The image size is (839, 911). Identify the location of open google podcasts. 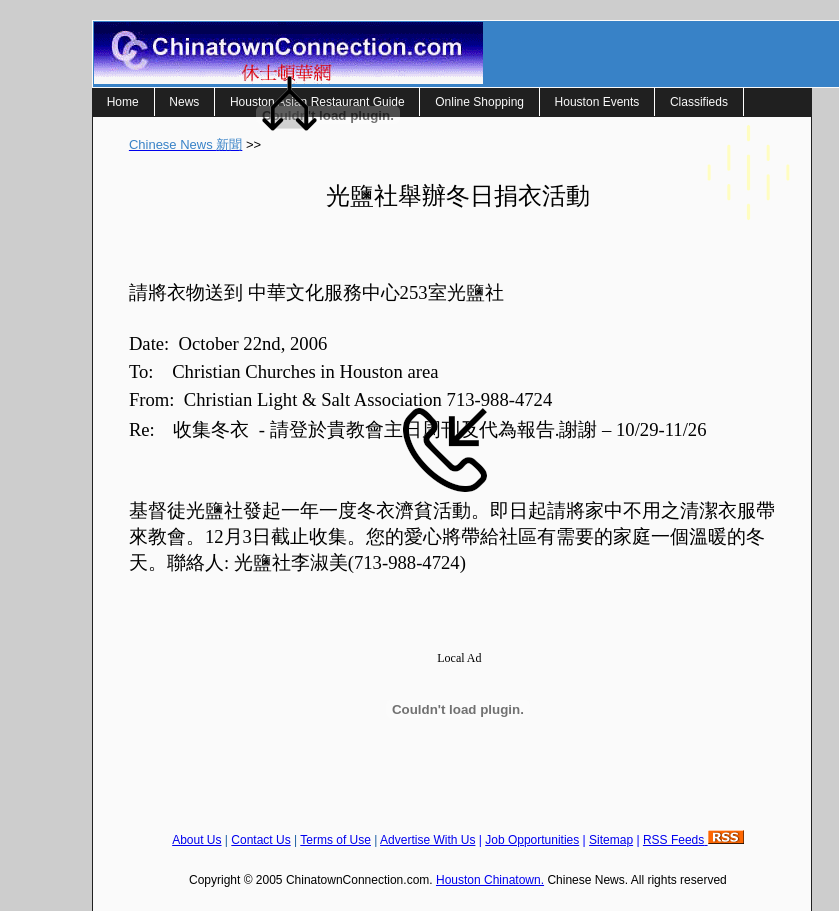
(748, 172).